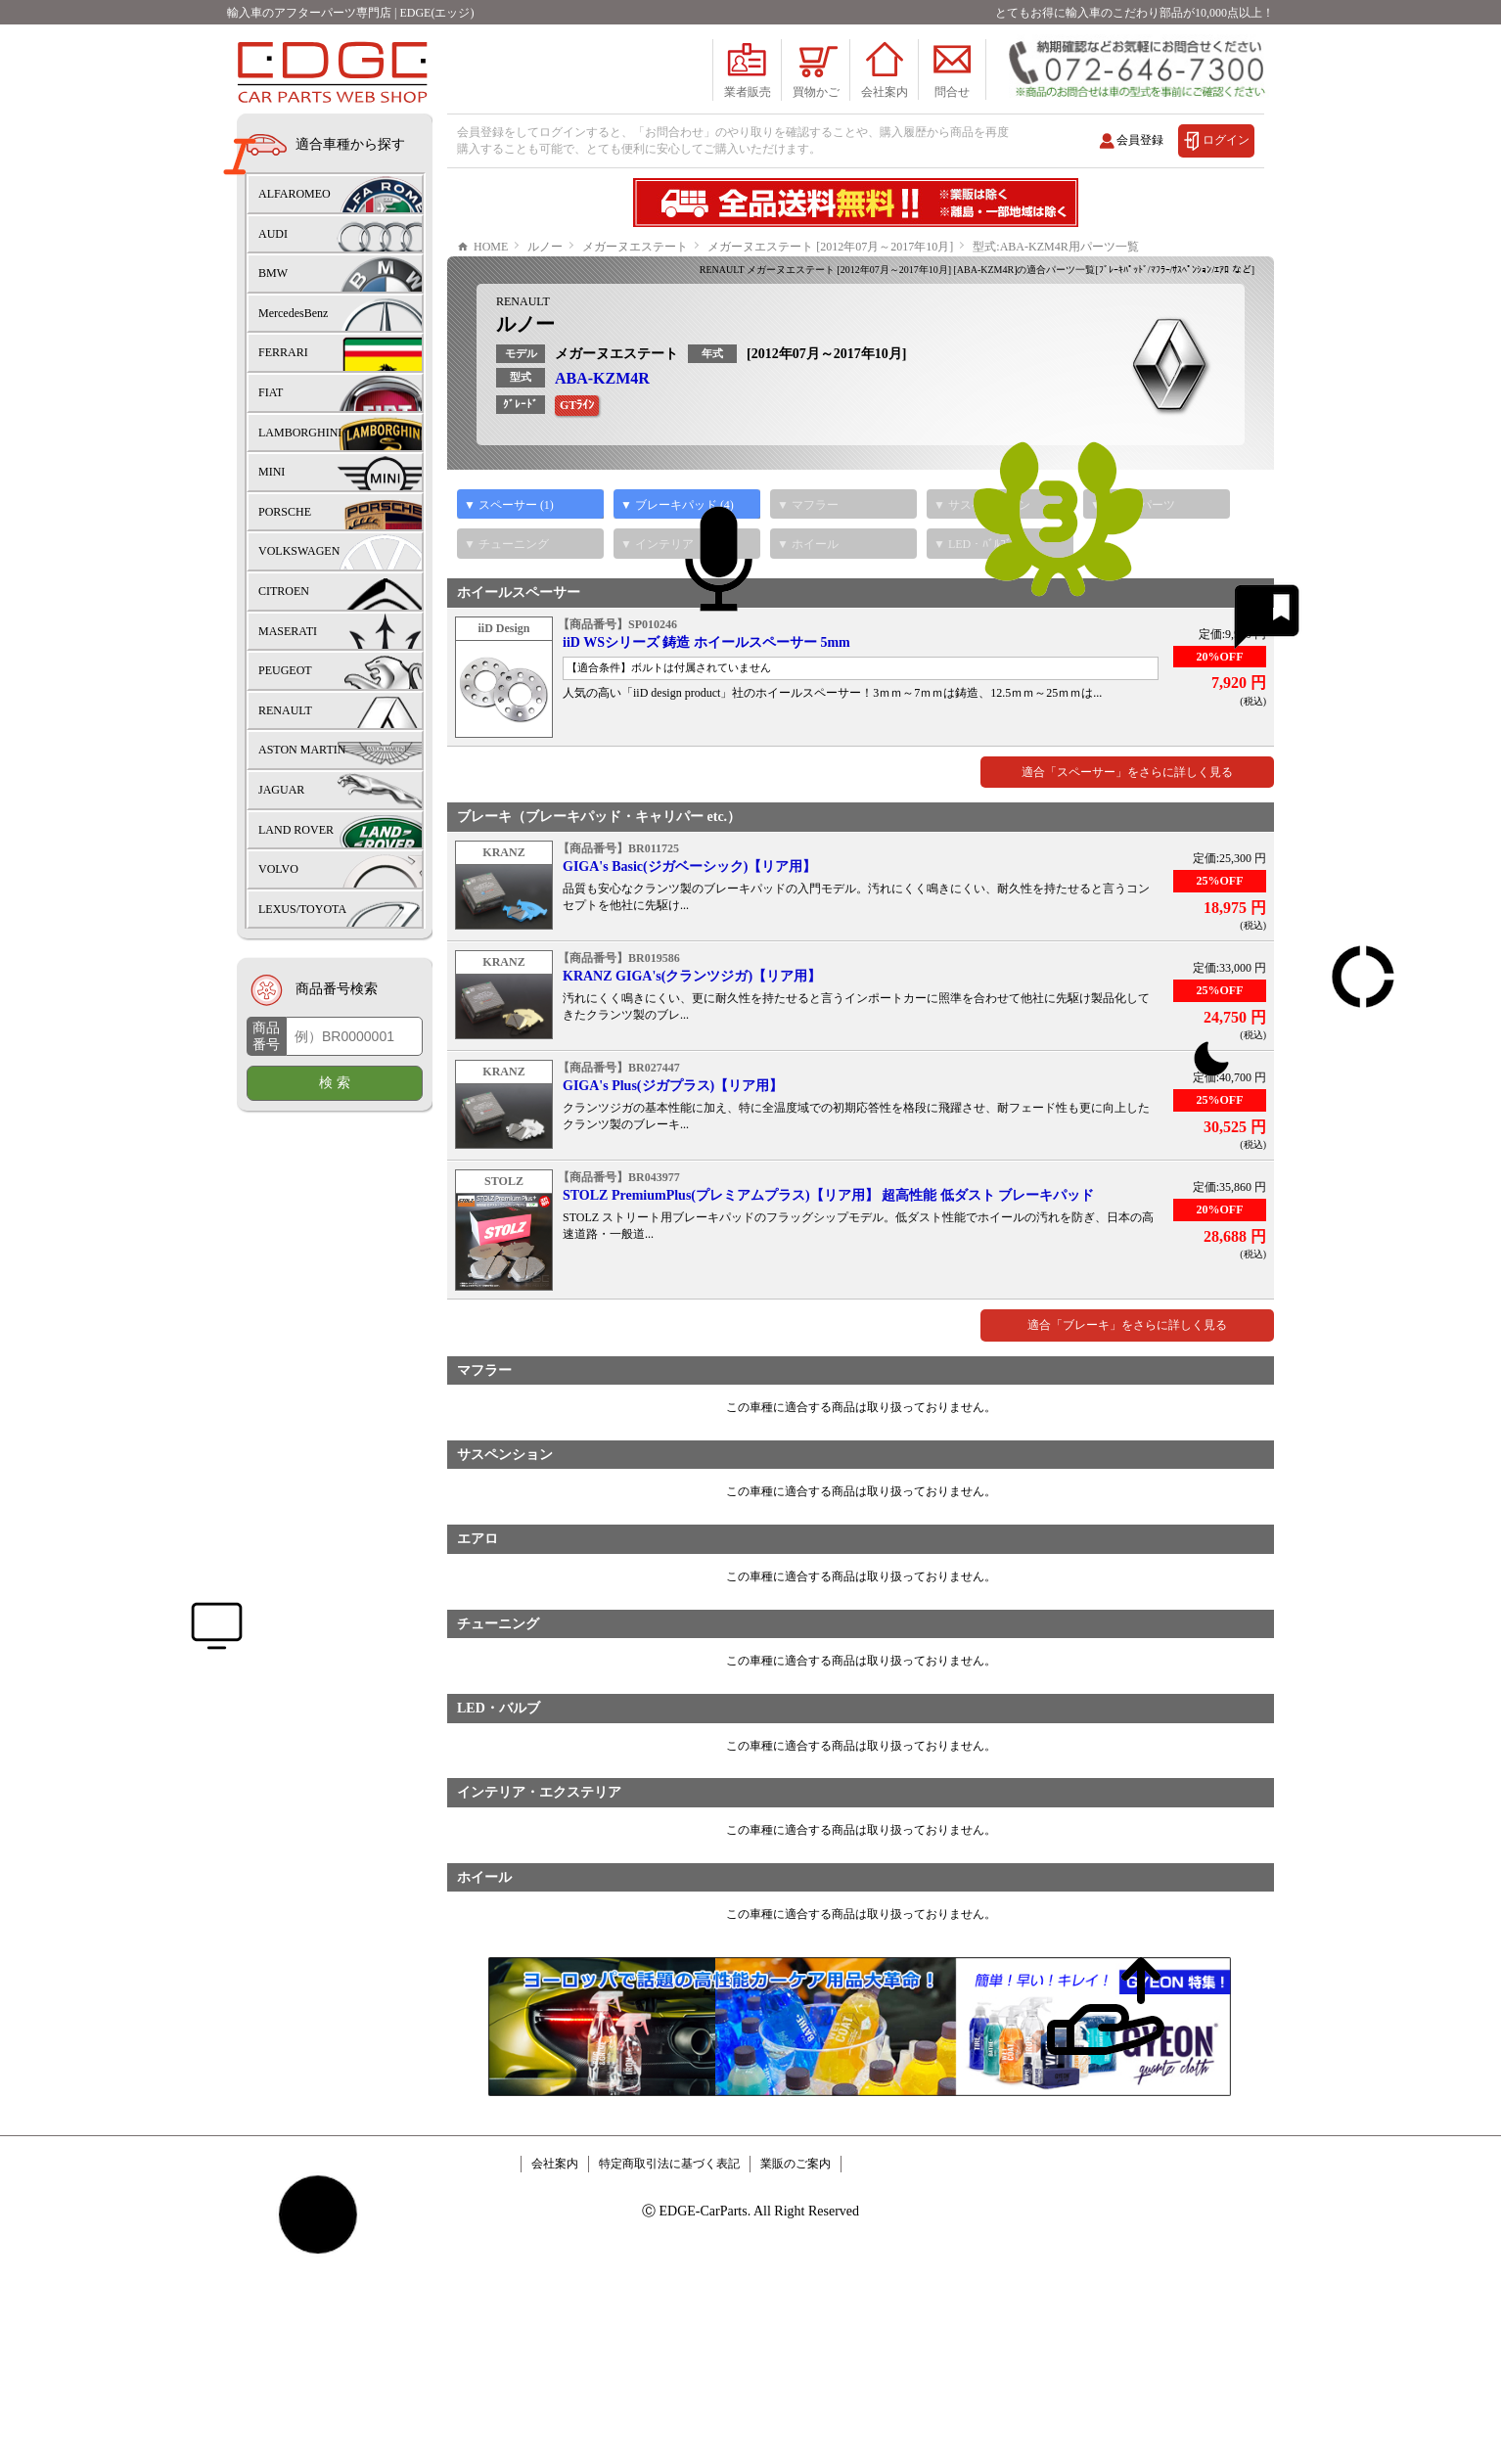 This screenshot has height=2464, width=1501. Describe the element at coordinates (1266, 616) in the screenshot. I see `access saved comments or notes` at that location.